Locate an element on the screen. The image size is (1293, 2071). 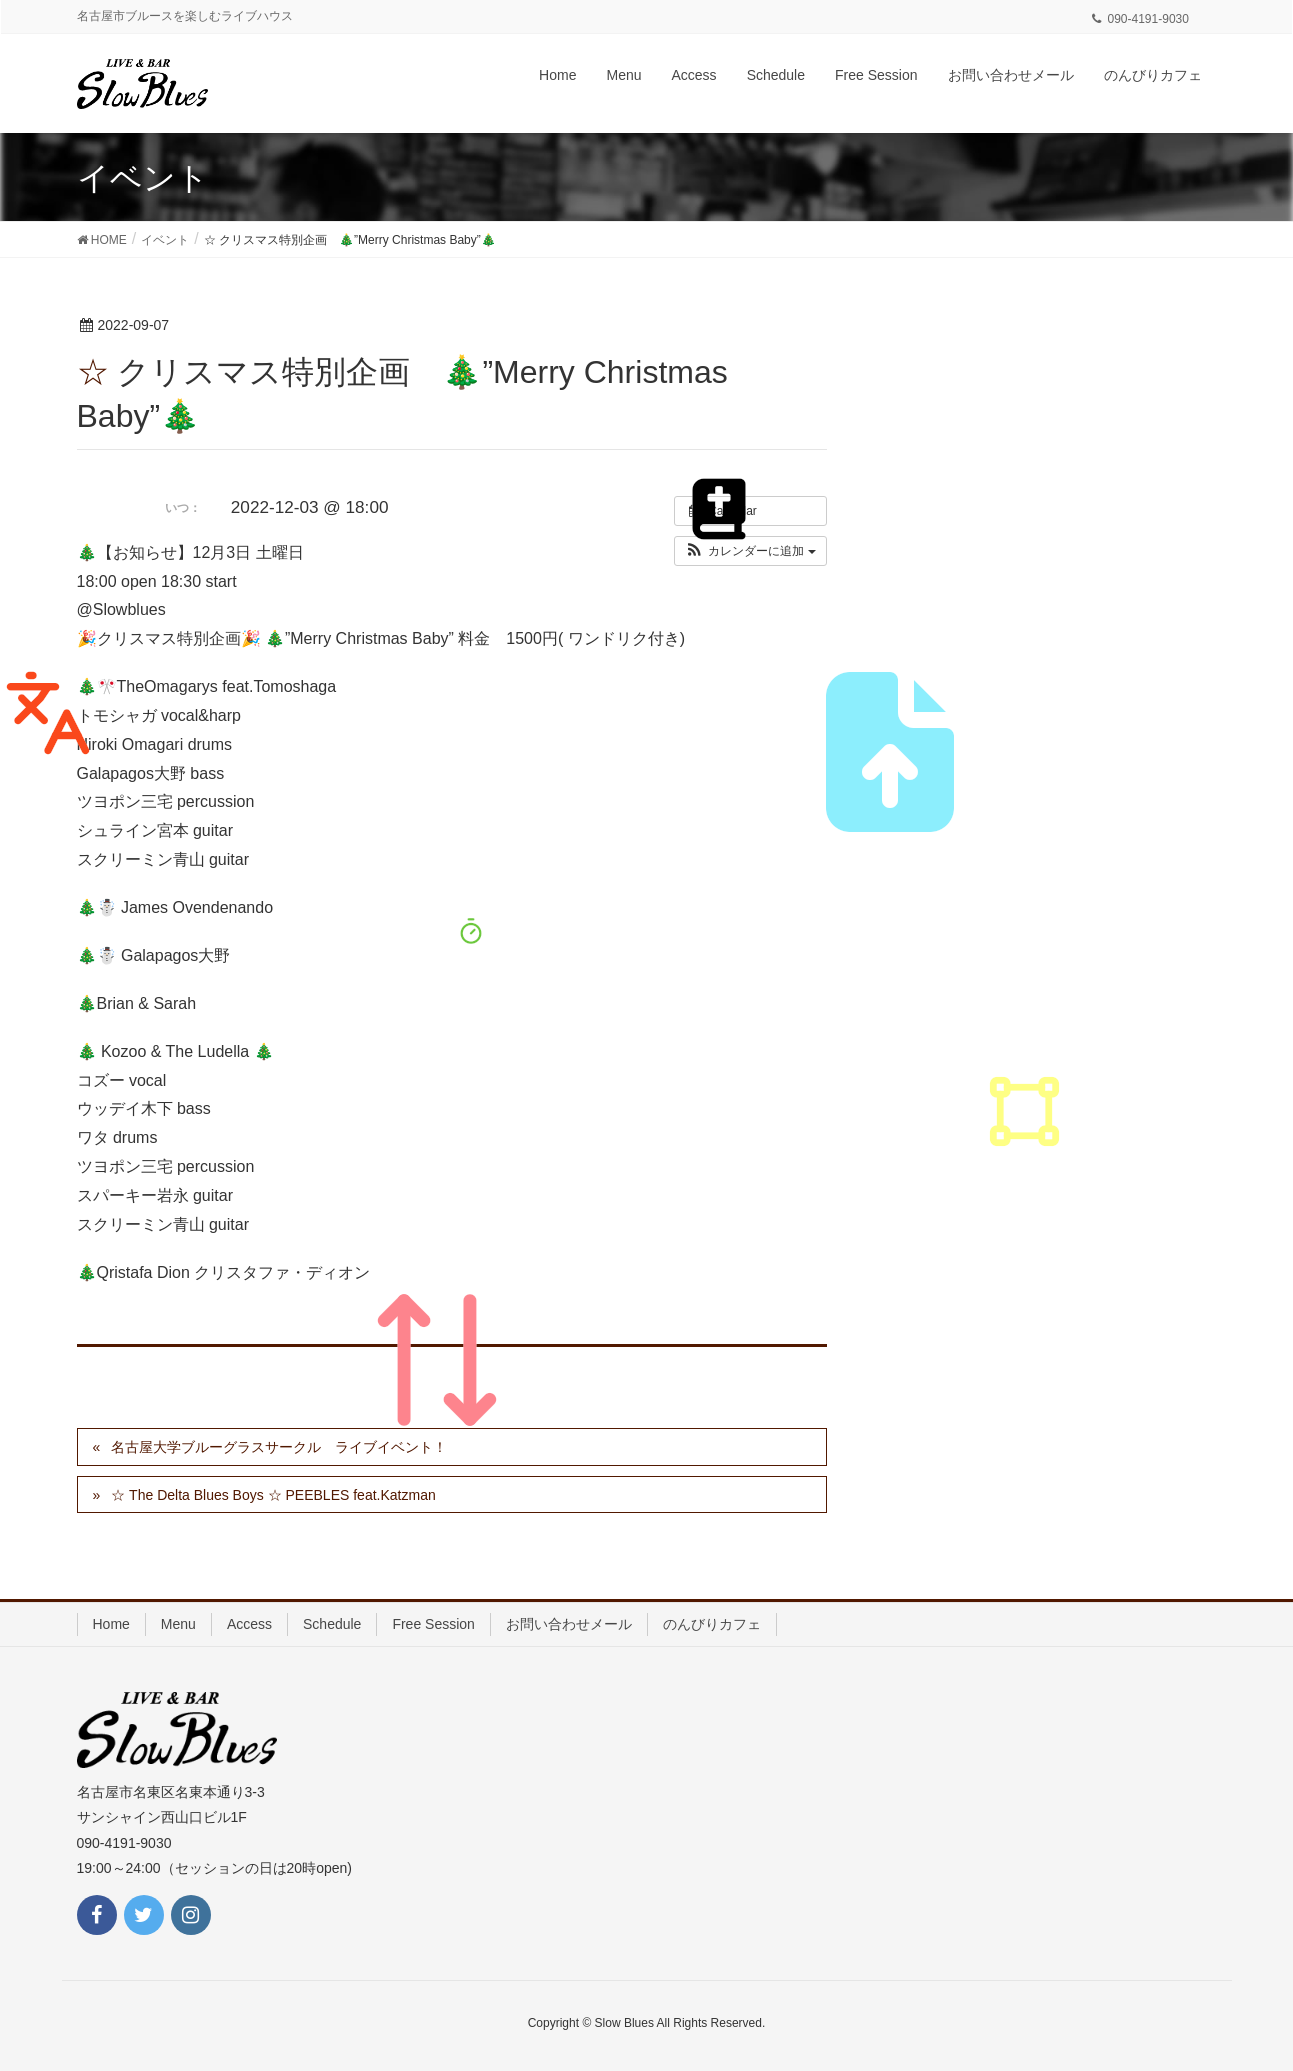
sort items in ascending or descending order is located at coordinates (437, 1360).